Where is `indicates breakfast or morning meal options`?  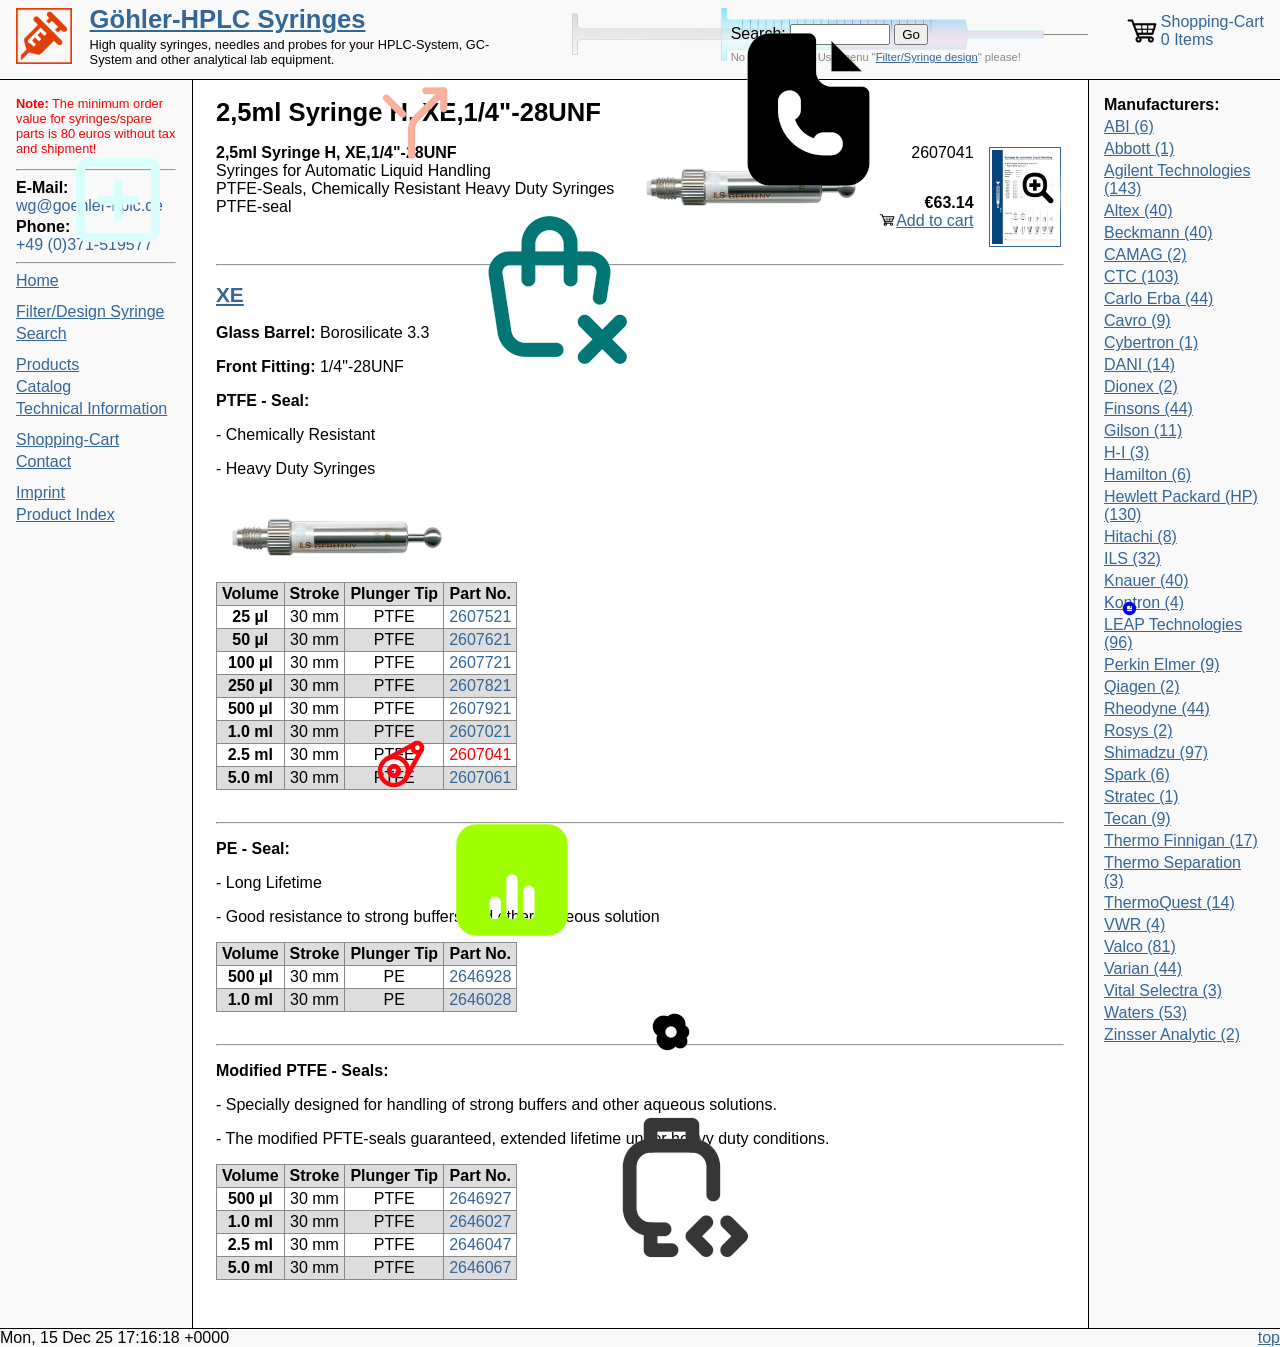 indicates breakfast or morning meal options is located at coordinates (671, 1032).